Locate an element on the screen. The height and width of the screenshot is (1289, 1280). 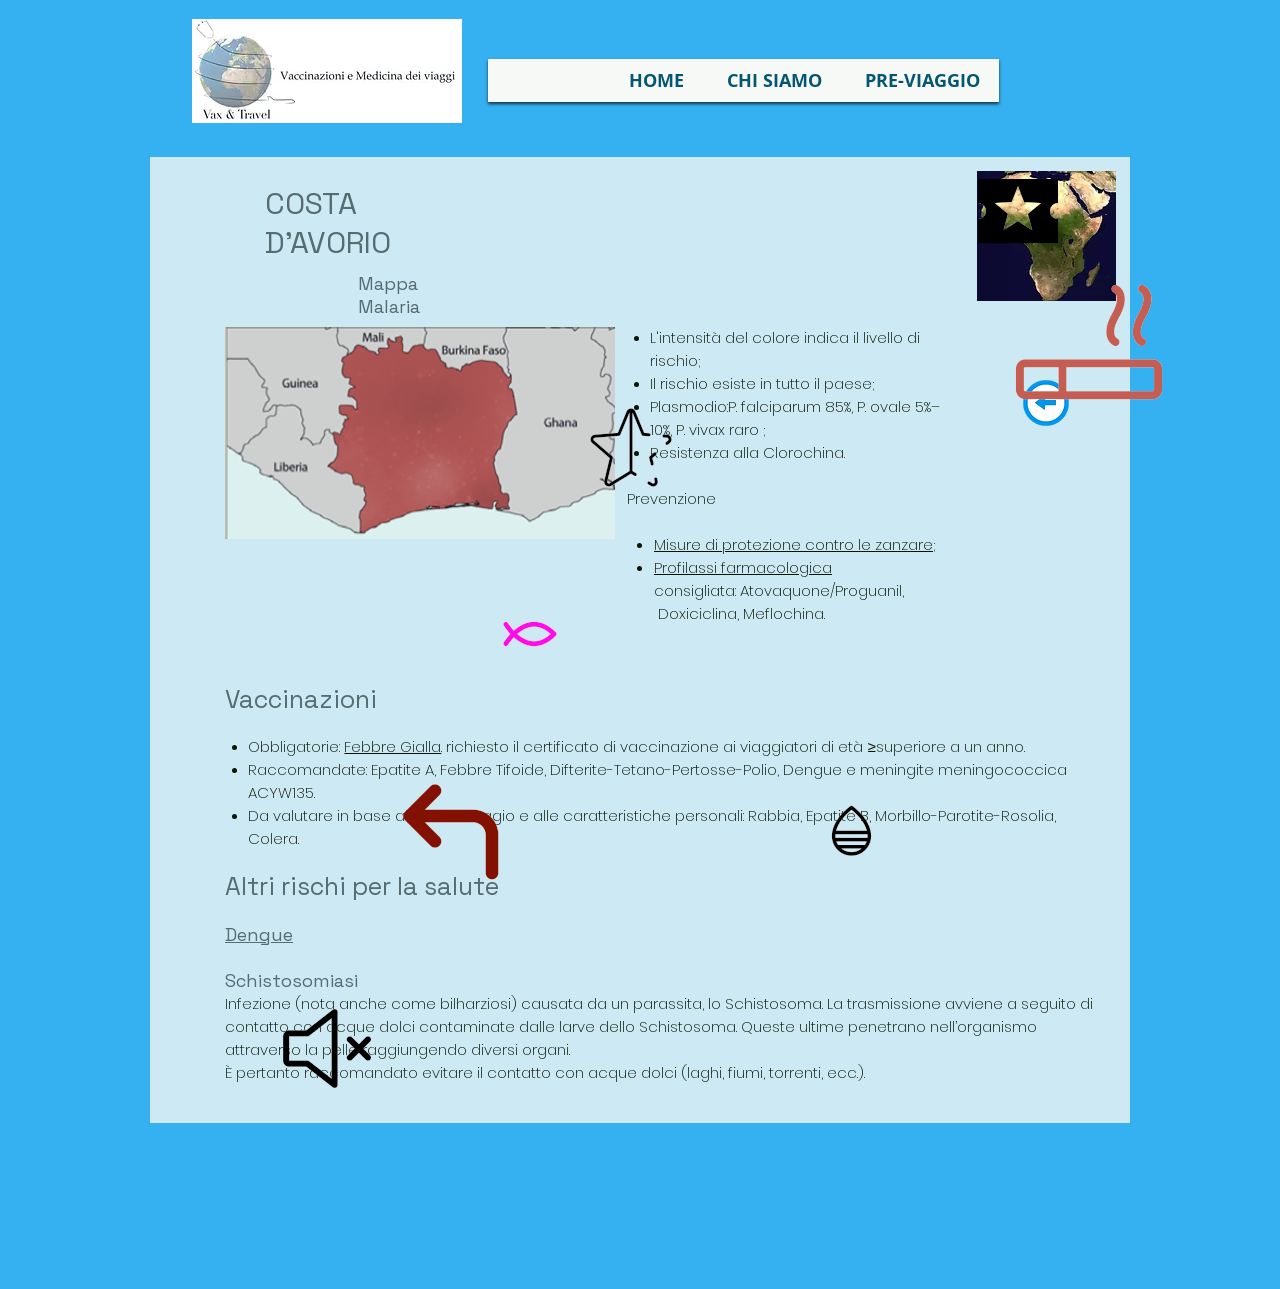
view local events or activities is located at coordinates (1018, 211).